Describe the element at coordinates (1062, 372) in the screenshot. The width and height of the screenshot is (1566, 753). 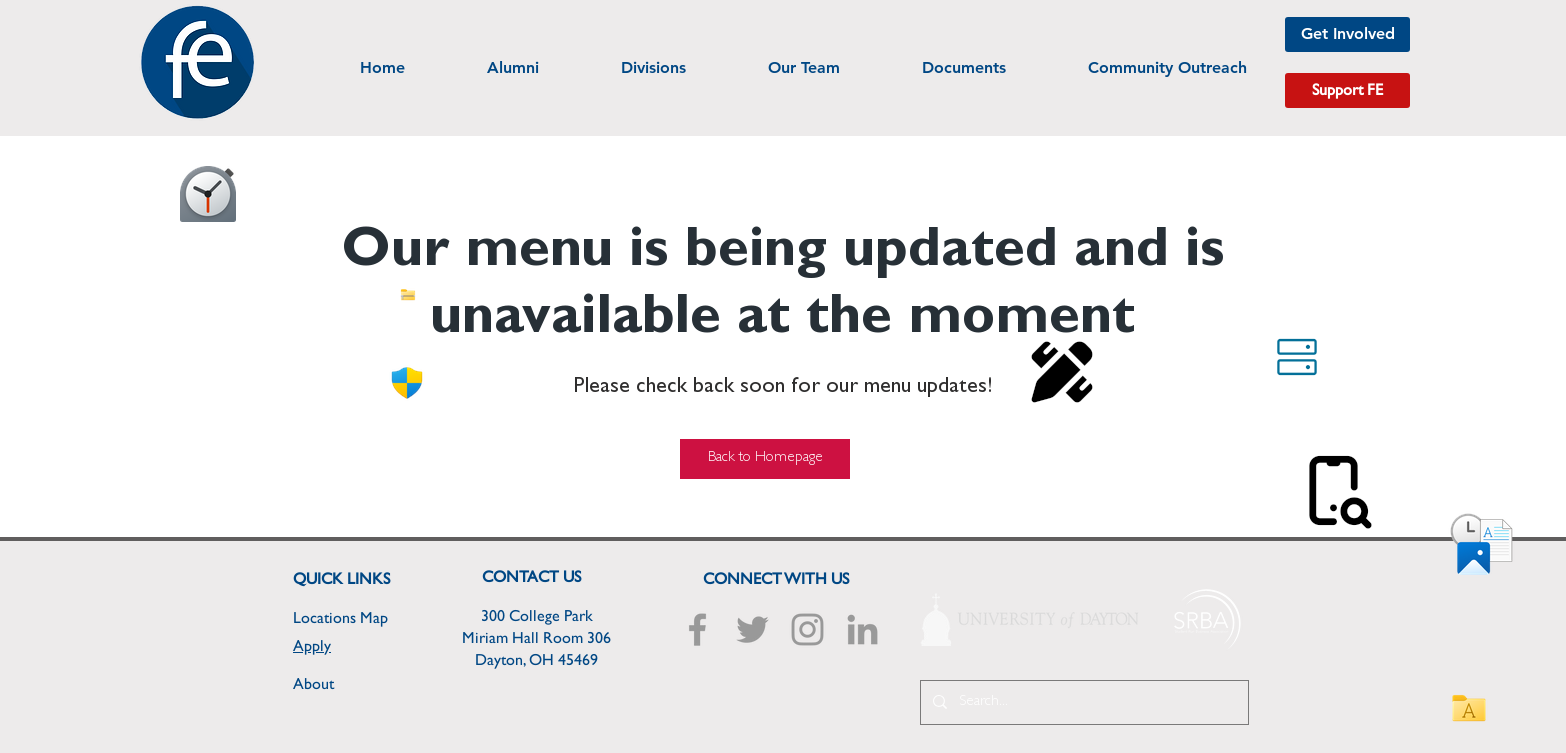
I see `access design or editing tools` at that location.